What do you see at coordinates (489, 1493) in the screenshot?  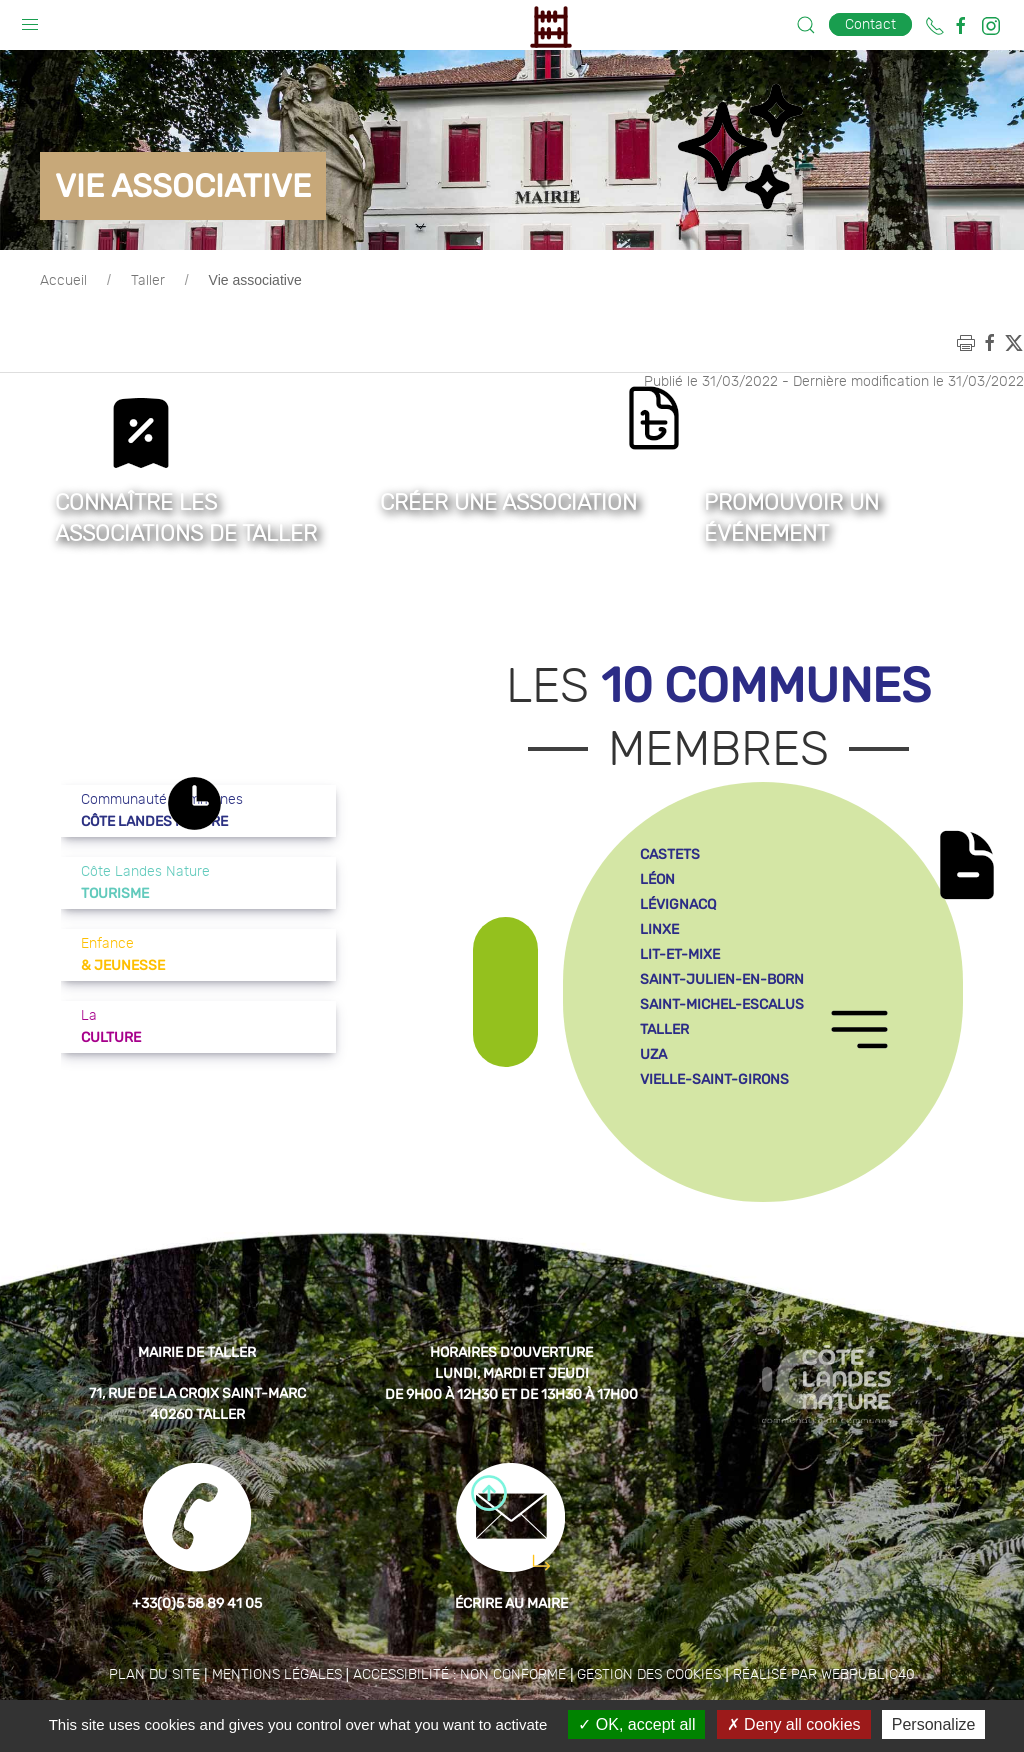 I see `scroll to top of page` at bounding box center [489, 1493].